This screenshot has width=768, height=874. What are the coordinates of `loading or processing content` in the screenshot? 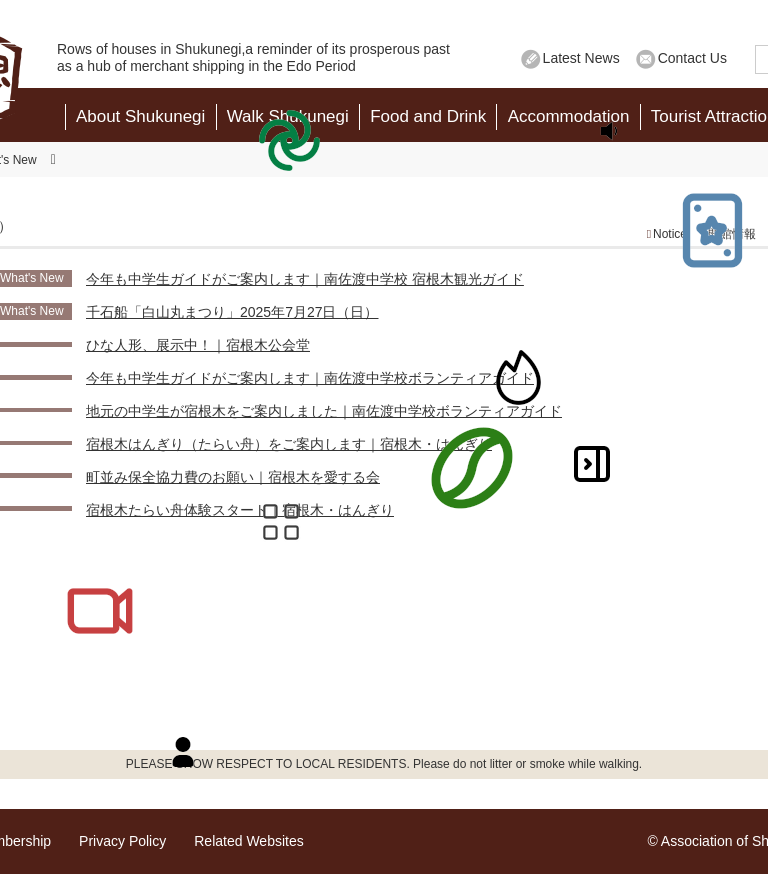 It's located at (289, 140).